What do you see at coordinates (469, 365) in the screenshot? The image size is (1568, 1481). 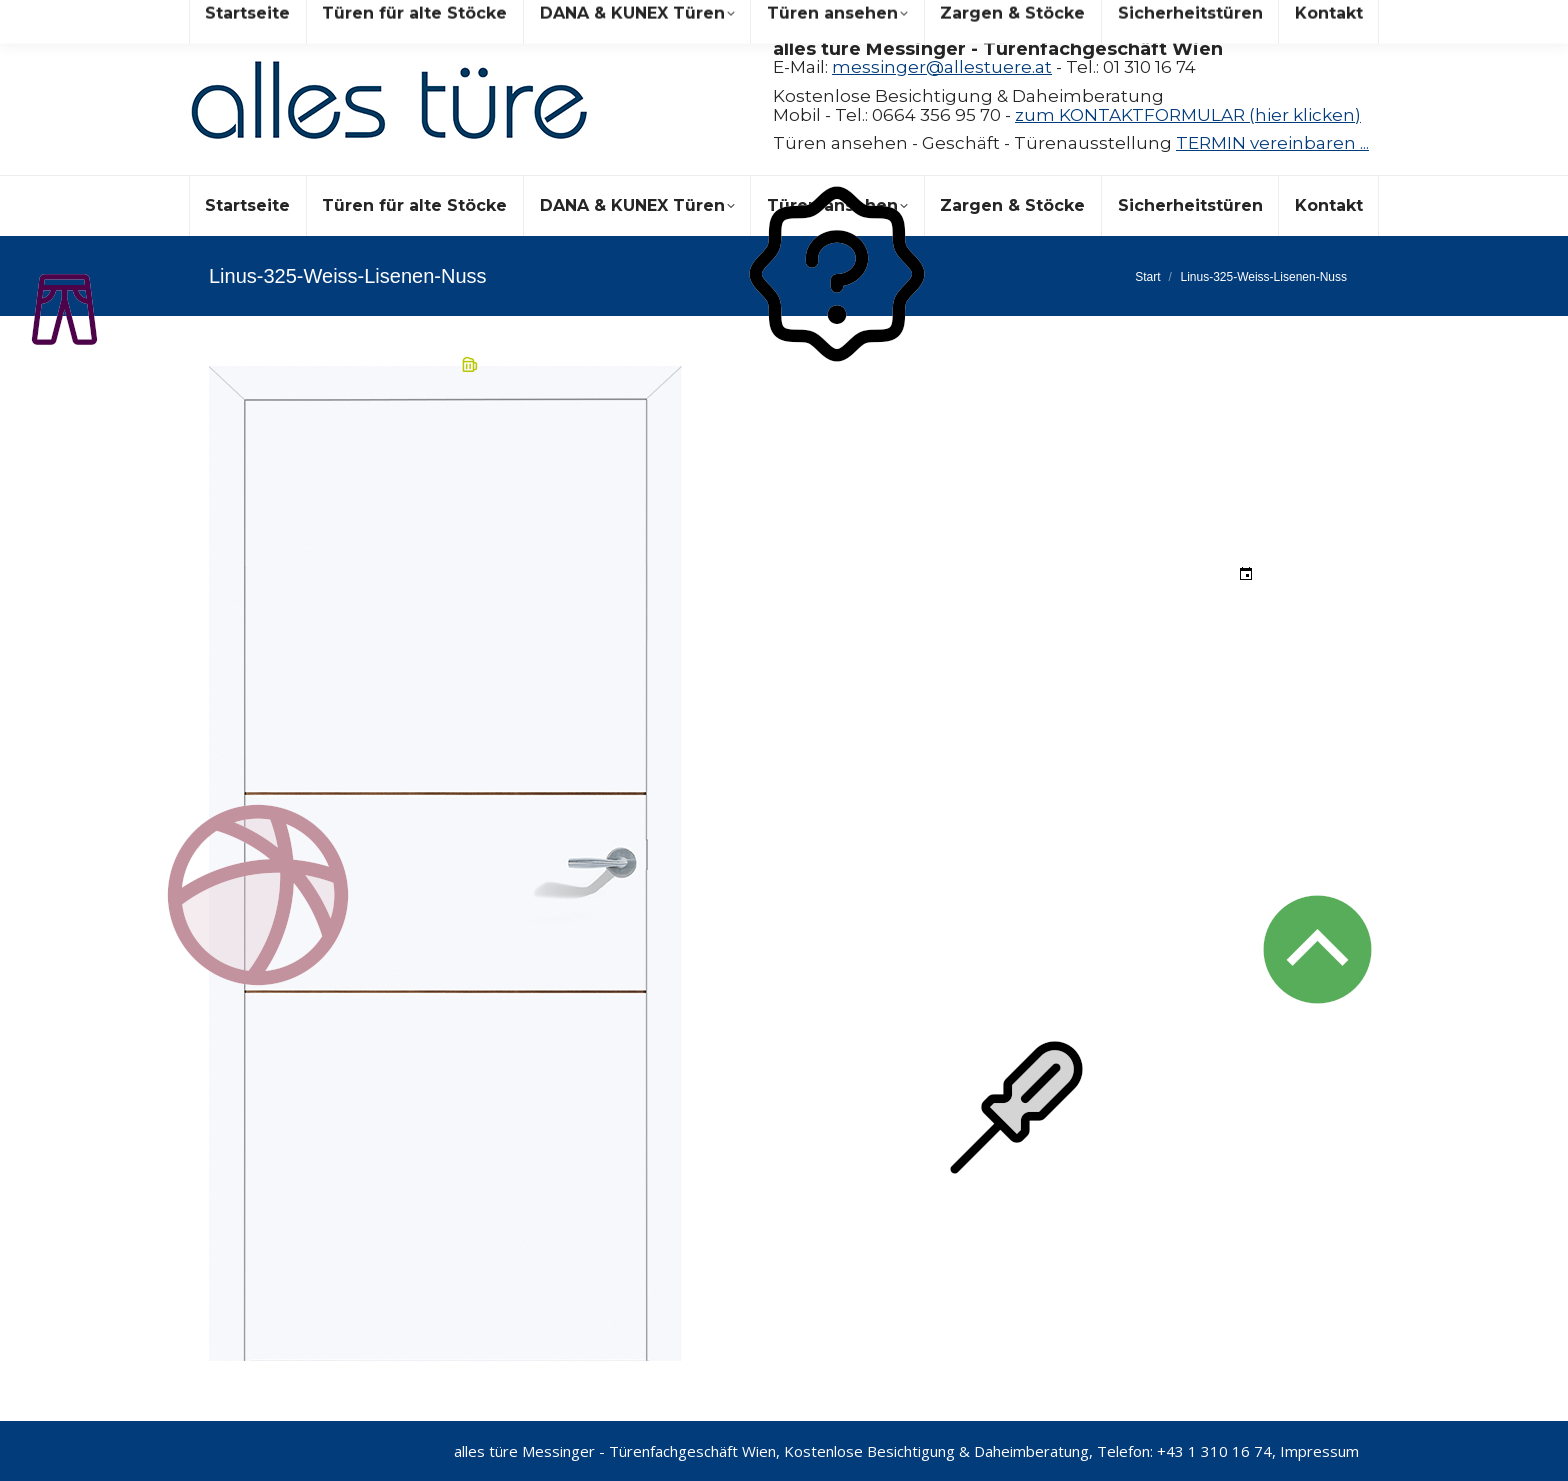 I see `browse nearby bars or pubs` at bounding box center [469, 365].